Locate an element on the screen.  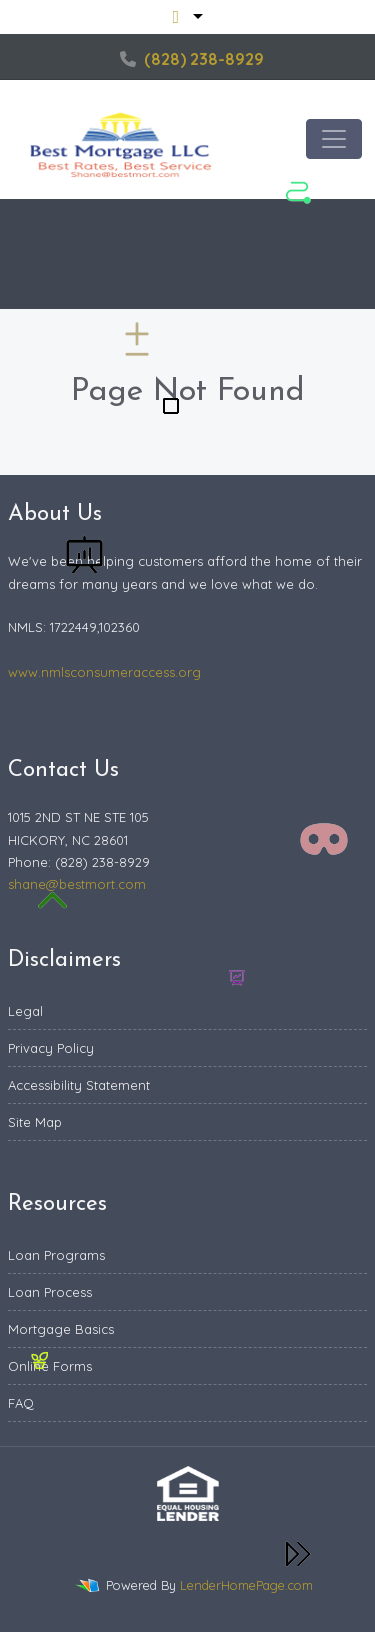
collapse an expanded section is located at coordinates (52, 907).